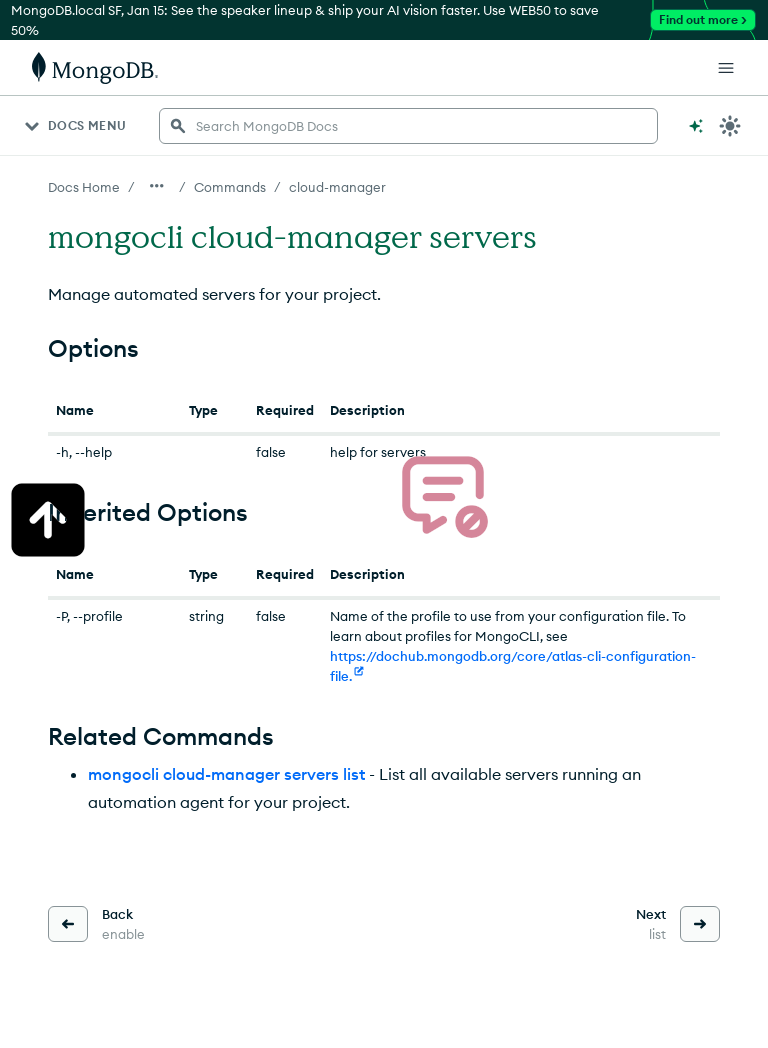 Image resolution: width=768 pixels, height=1048 pixels. I want to click on upload a file or document, so click(48, 520).